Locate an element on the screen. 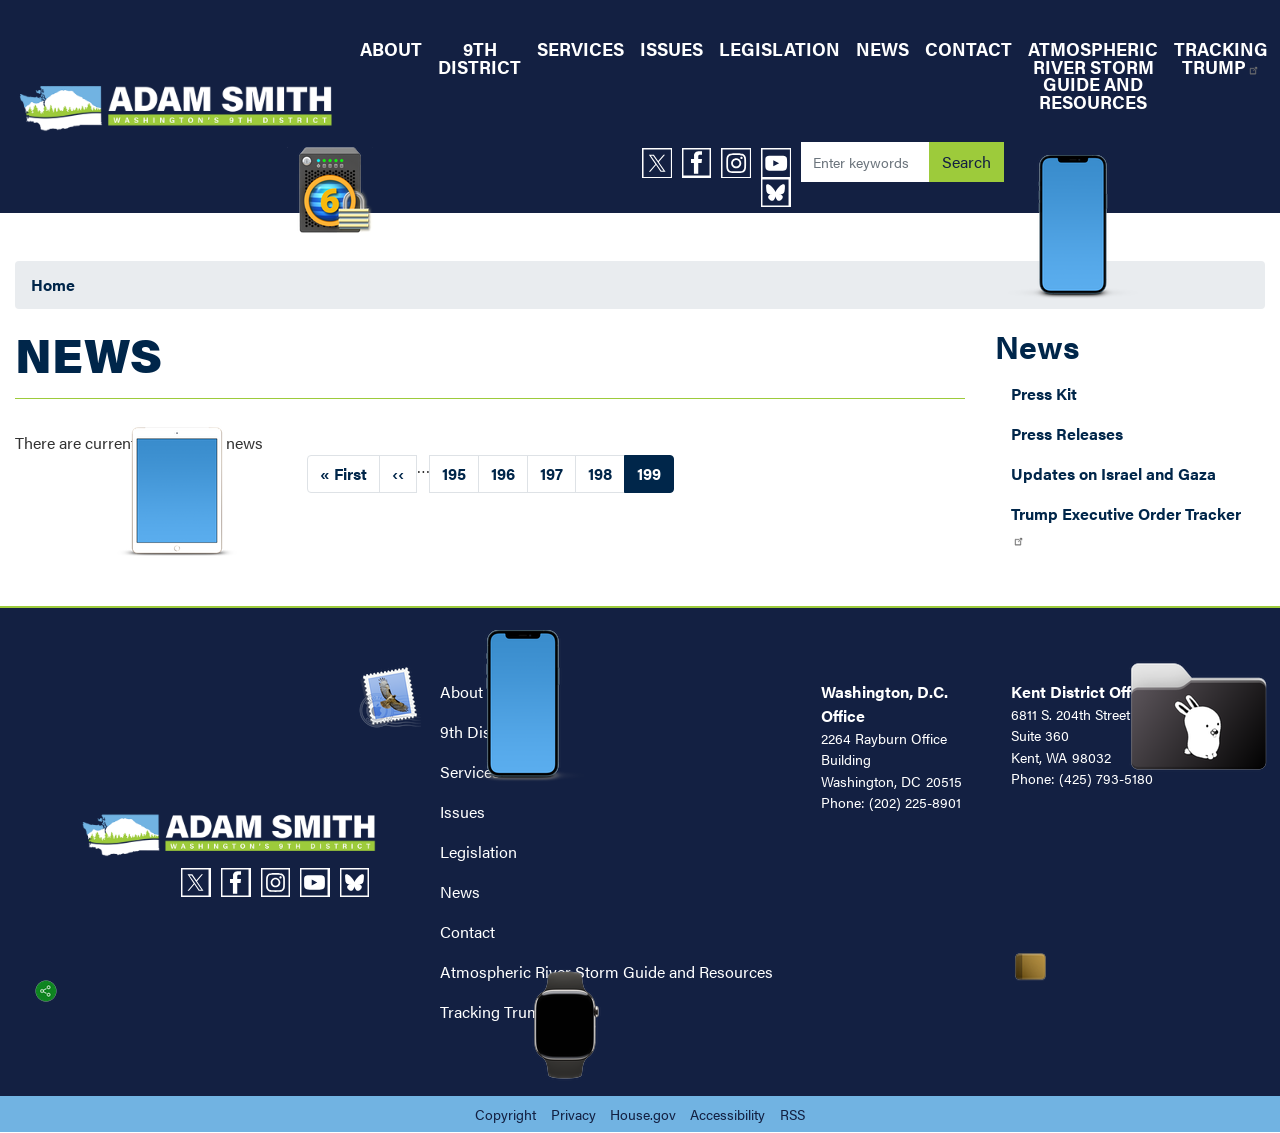 The height and width of the screenshot is (1133, 1280). iPhone 12 Pro device icon is located at coordinates (523, 706).